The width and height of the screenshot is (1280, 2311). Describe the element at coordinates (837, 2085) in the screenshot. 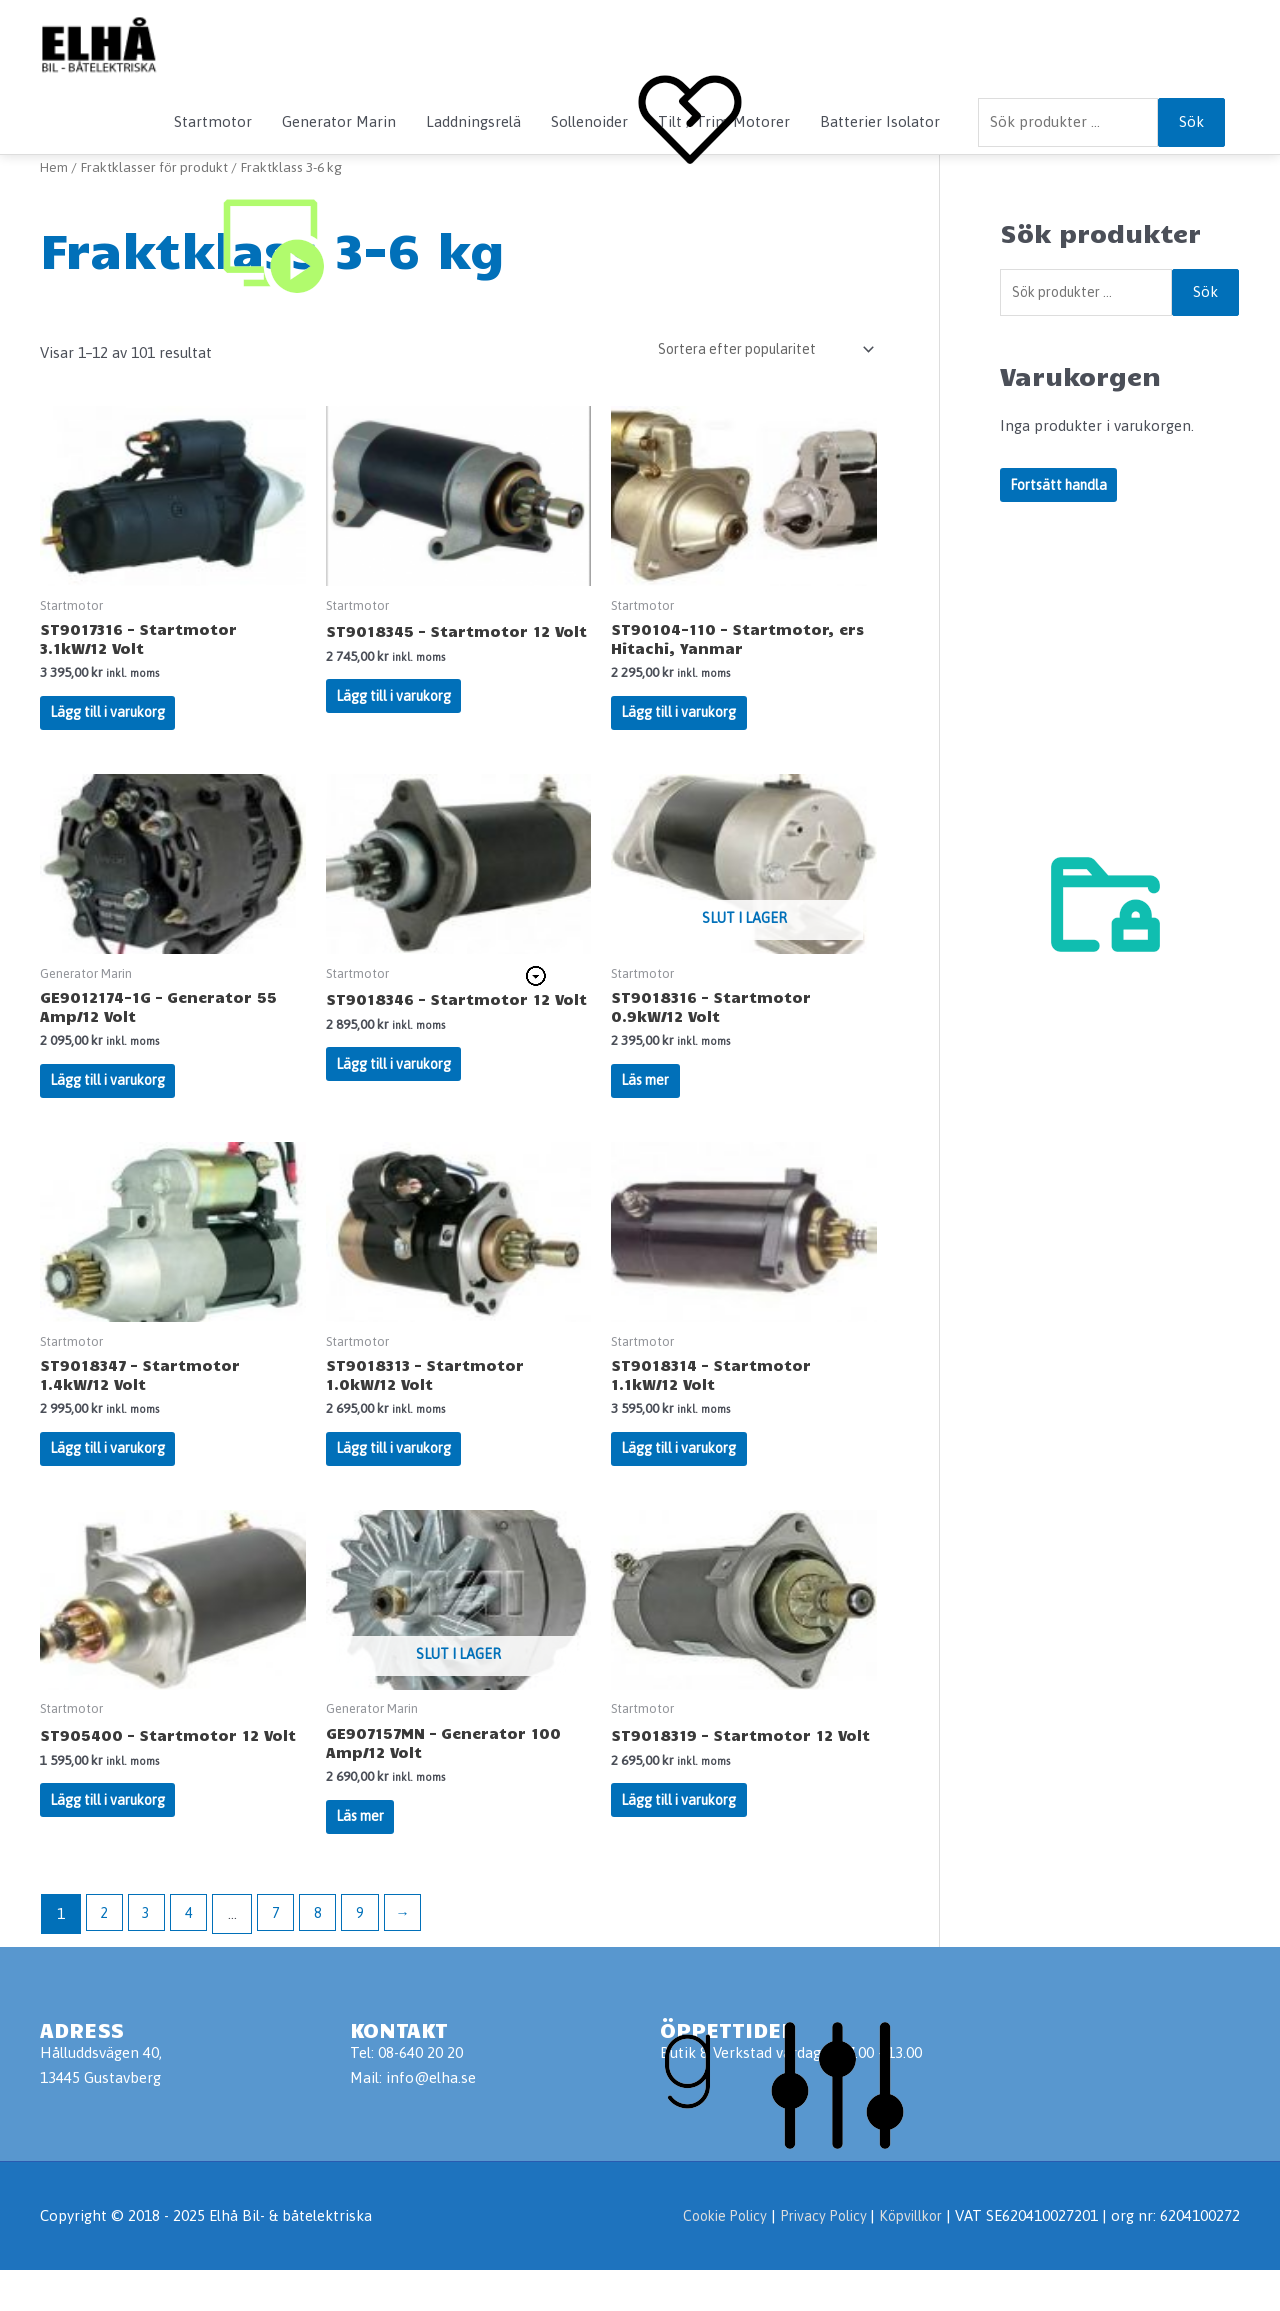

I see `adjust settings or preferences` at that location.